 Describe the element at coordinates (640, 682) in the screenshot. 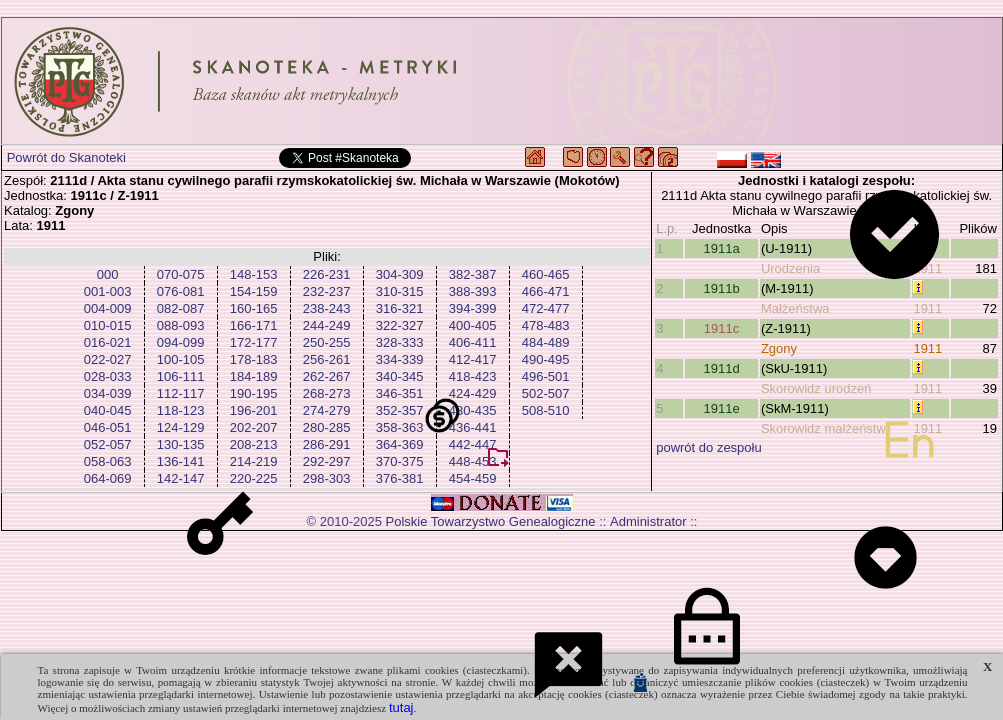

I see `open the Blibli shopping app` at that location.